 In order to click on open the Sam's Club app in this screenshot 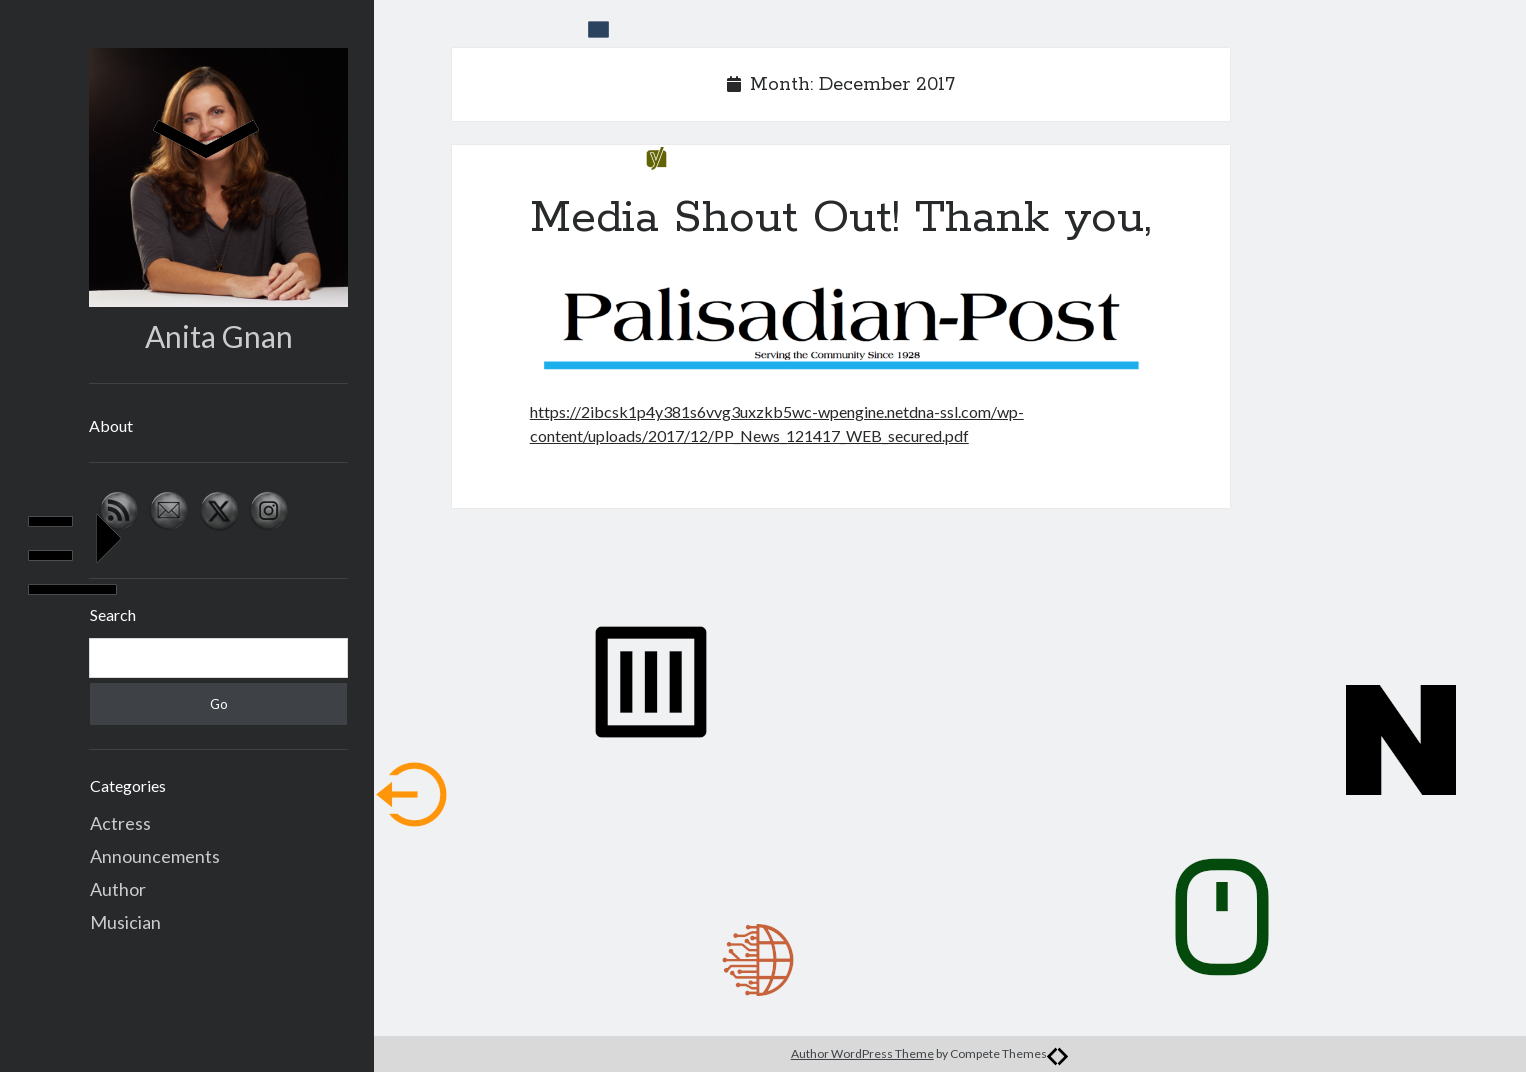, I will do `click(1057, 1056)`.